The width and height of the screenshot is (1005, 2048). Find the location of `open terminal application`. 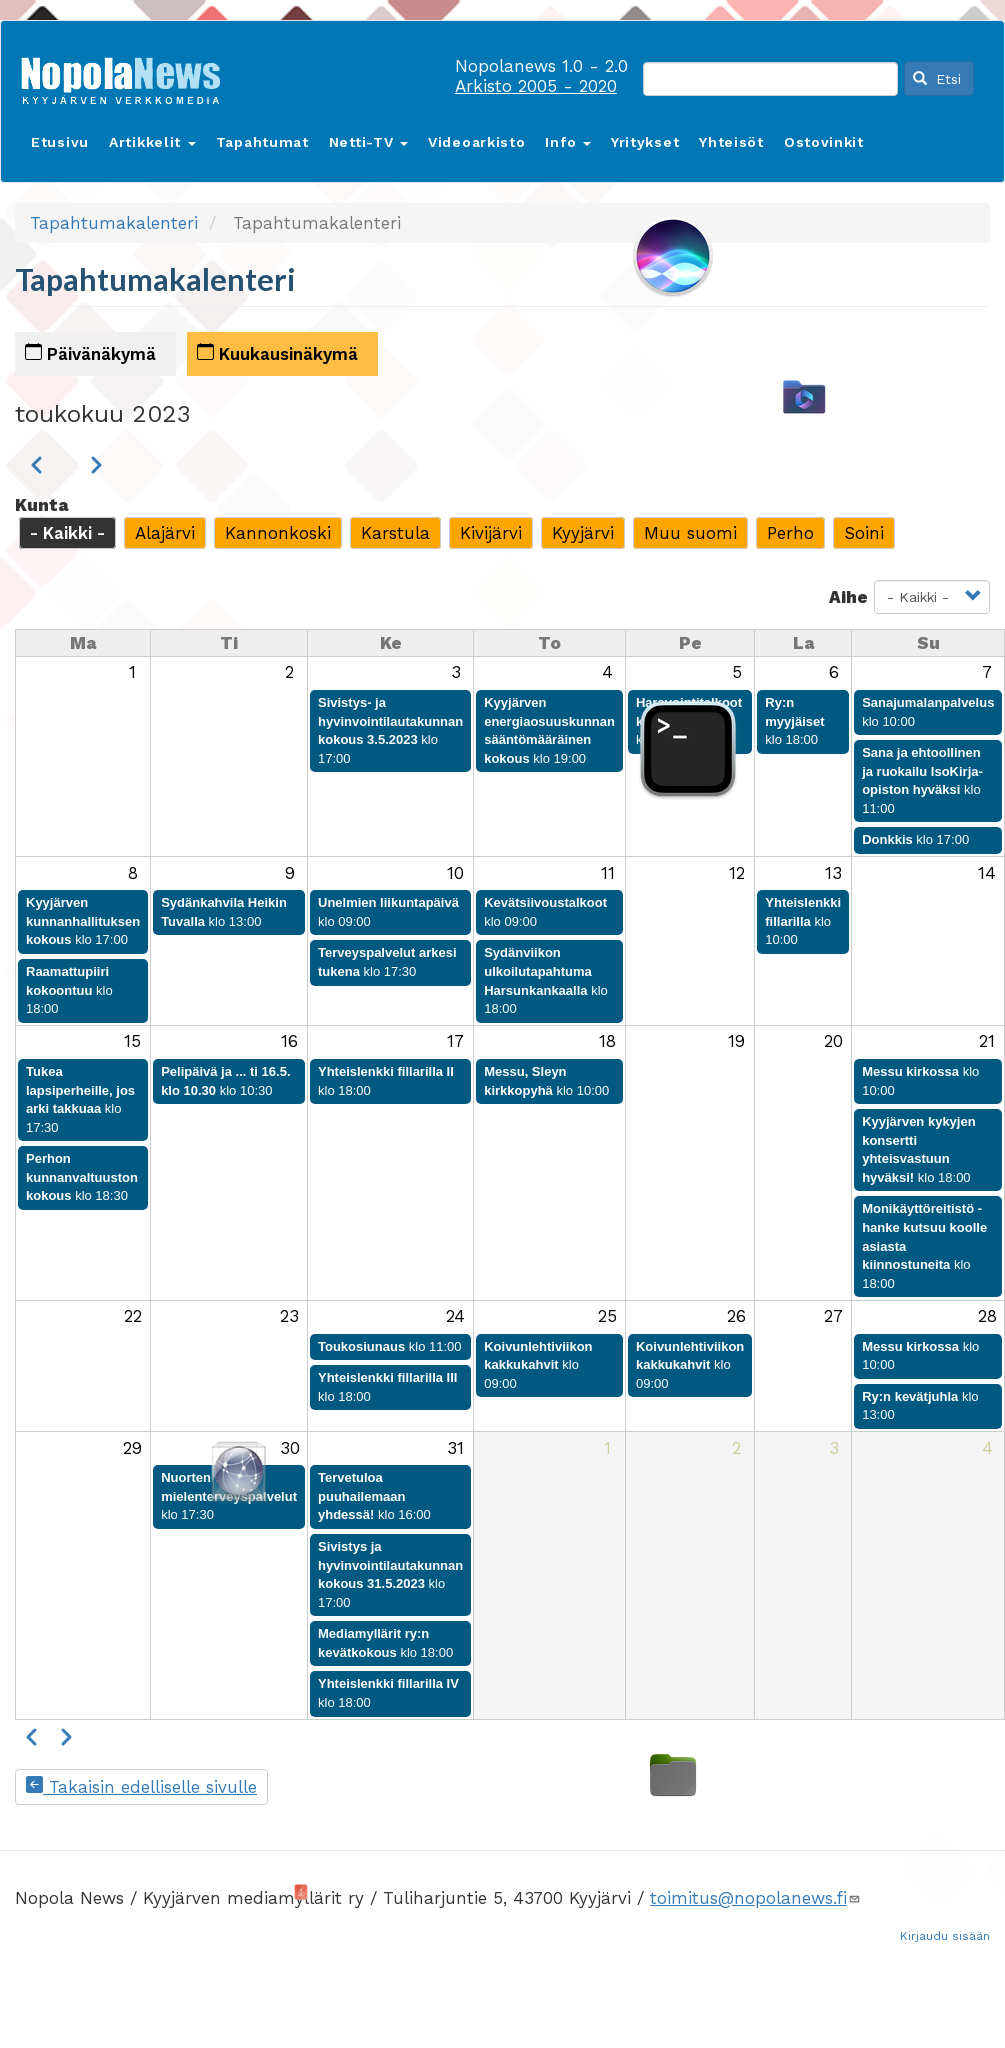

open terminal application is located at coordinates (688, 749).